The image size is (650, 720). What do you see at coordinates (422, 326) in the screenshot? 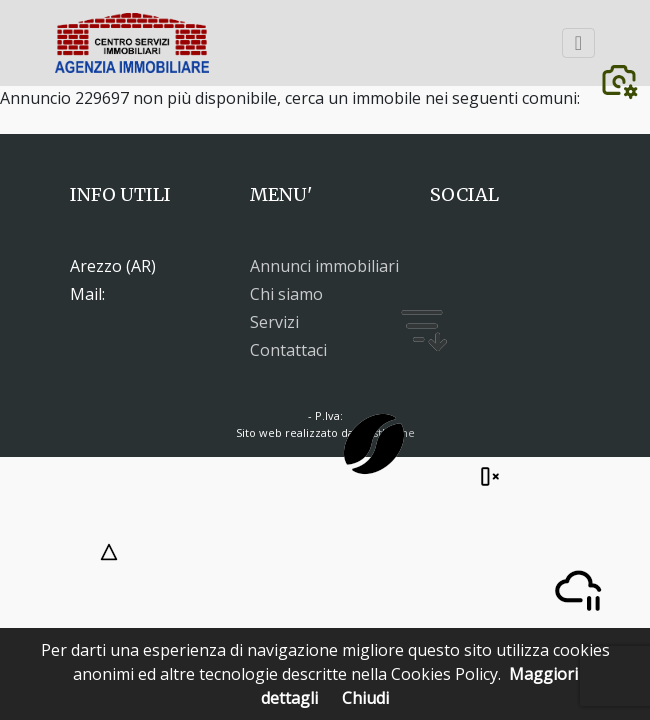
I see `sort or filter items in descending order` at bounding box center [422, 326].